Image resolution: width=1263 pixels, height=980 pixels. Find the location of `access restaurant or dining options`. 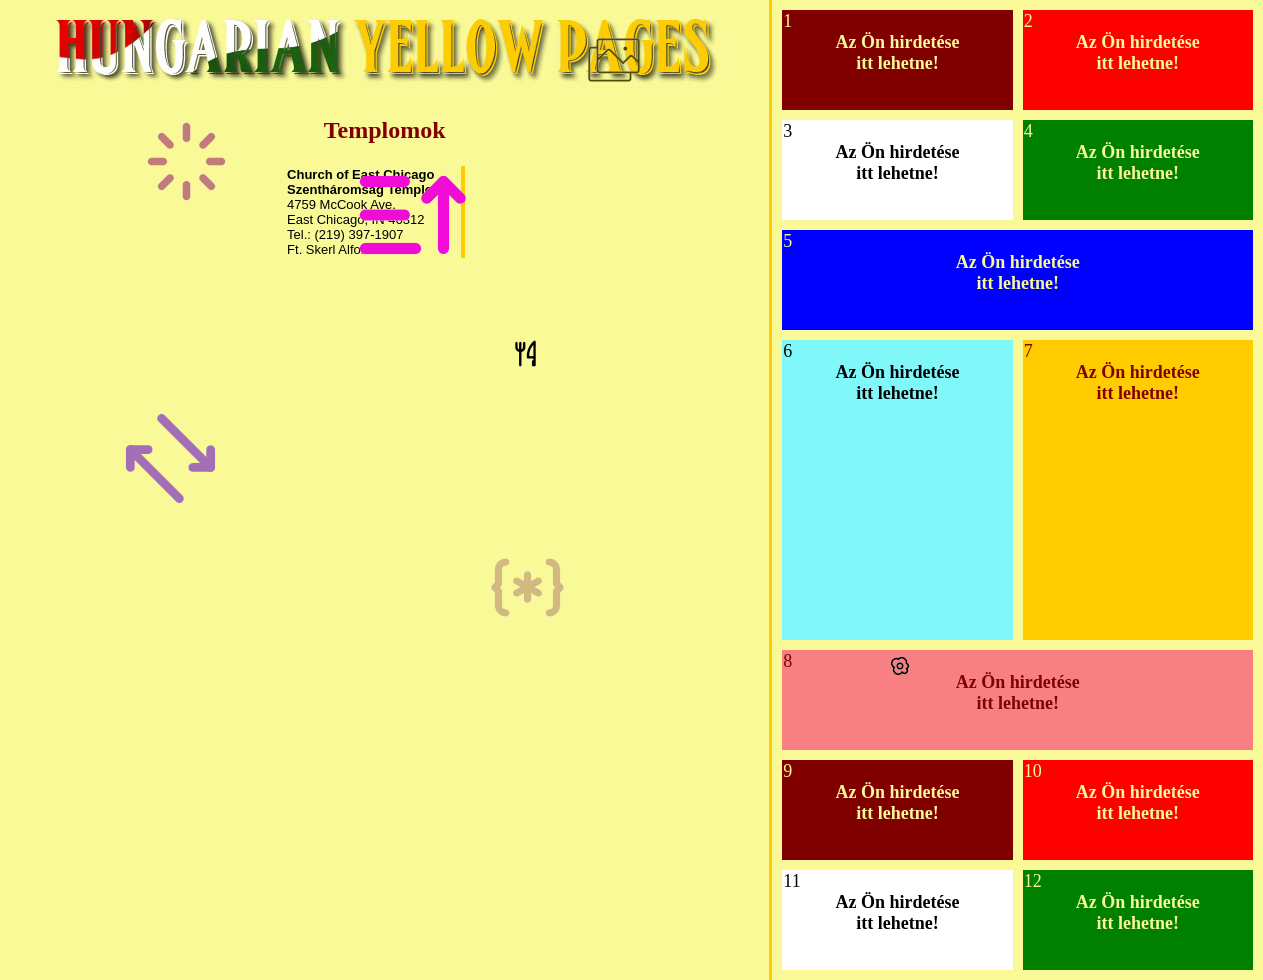

access restaurant or dining options is located at coordinates (525, 353).